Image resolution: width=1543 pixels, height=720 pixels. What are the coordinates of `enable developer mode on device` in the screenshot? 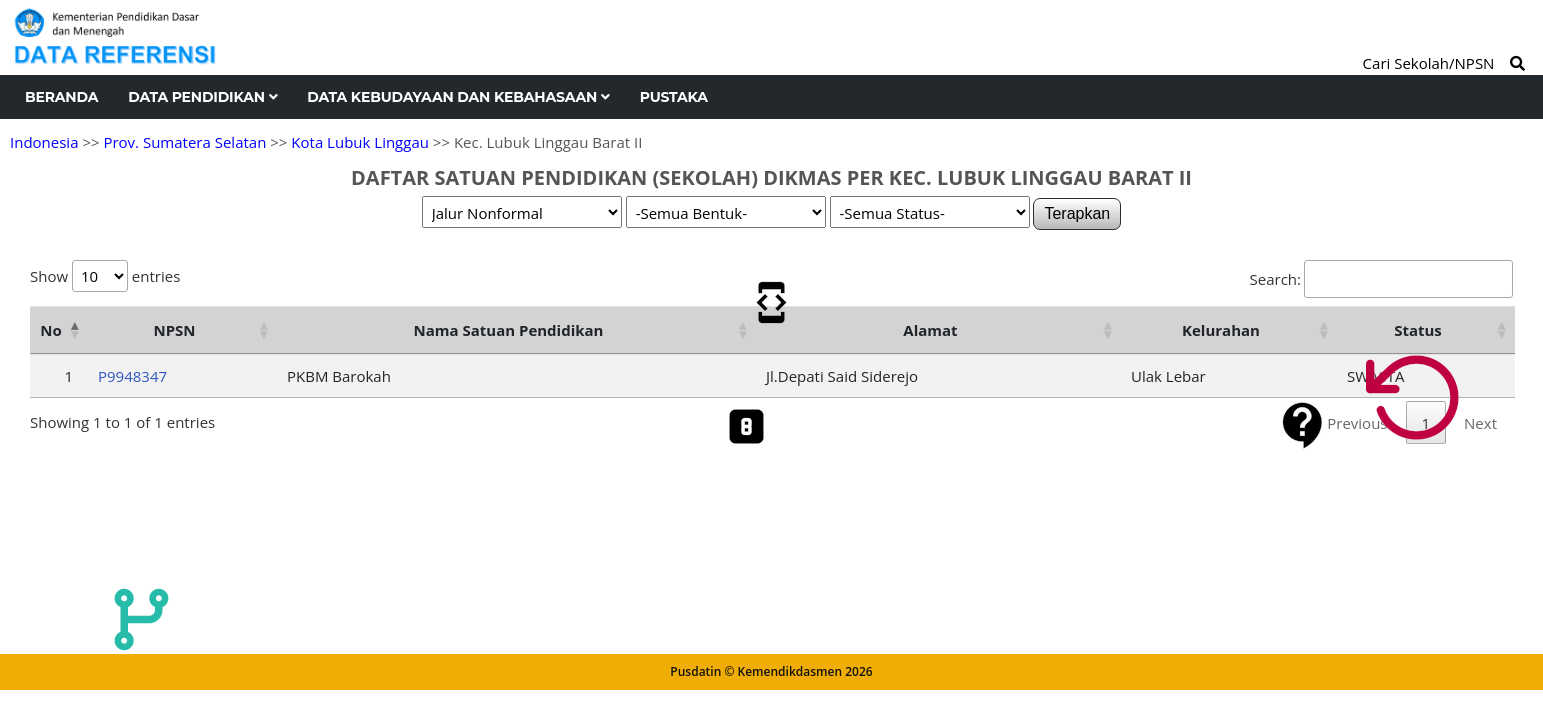 It's located at (771, 302).